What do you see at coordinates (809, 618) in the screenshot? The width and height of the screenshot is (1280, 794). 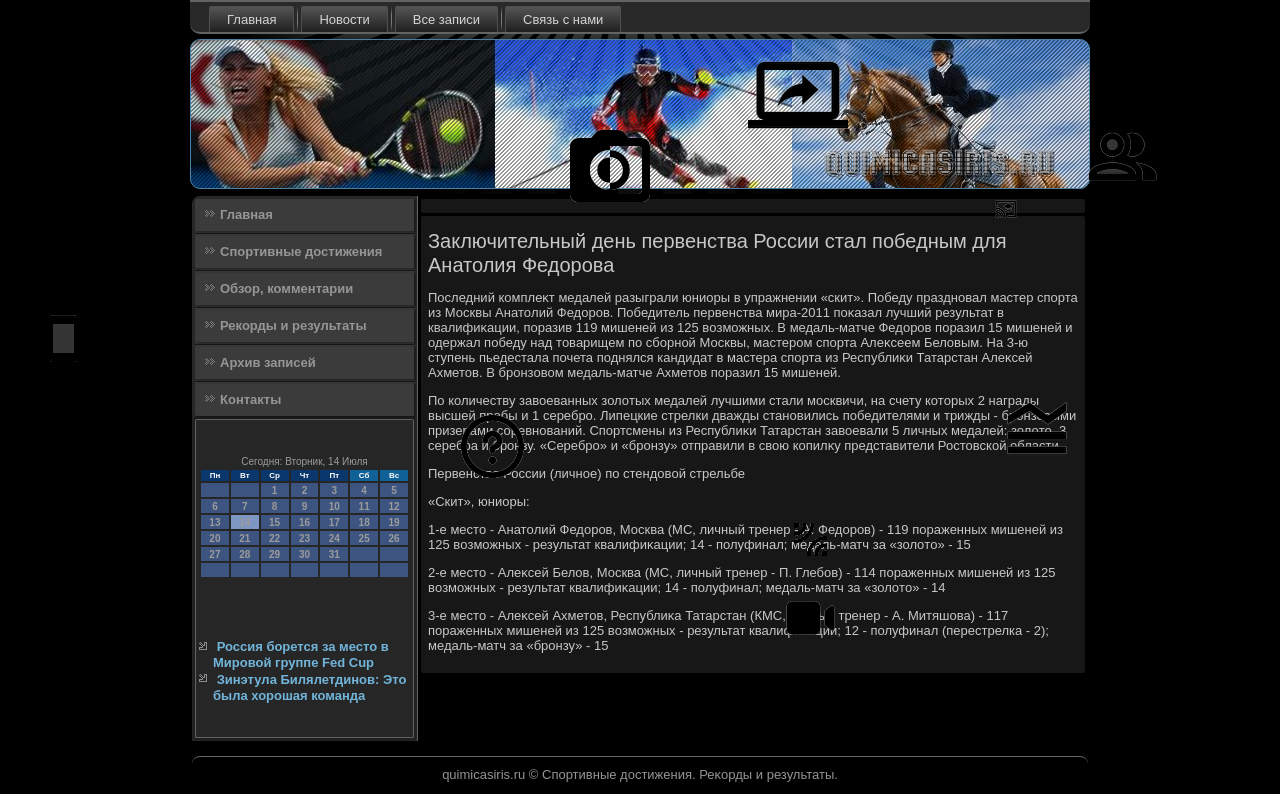 I see `start a video call` at bounding box center [809, 618].